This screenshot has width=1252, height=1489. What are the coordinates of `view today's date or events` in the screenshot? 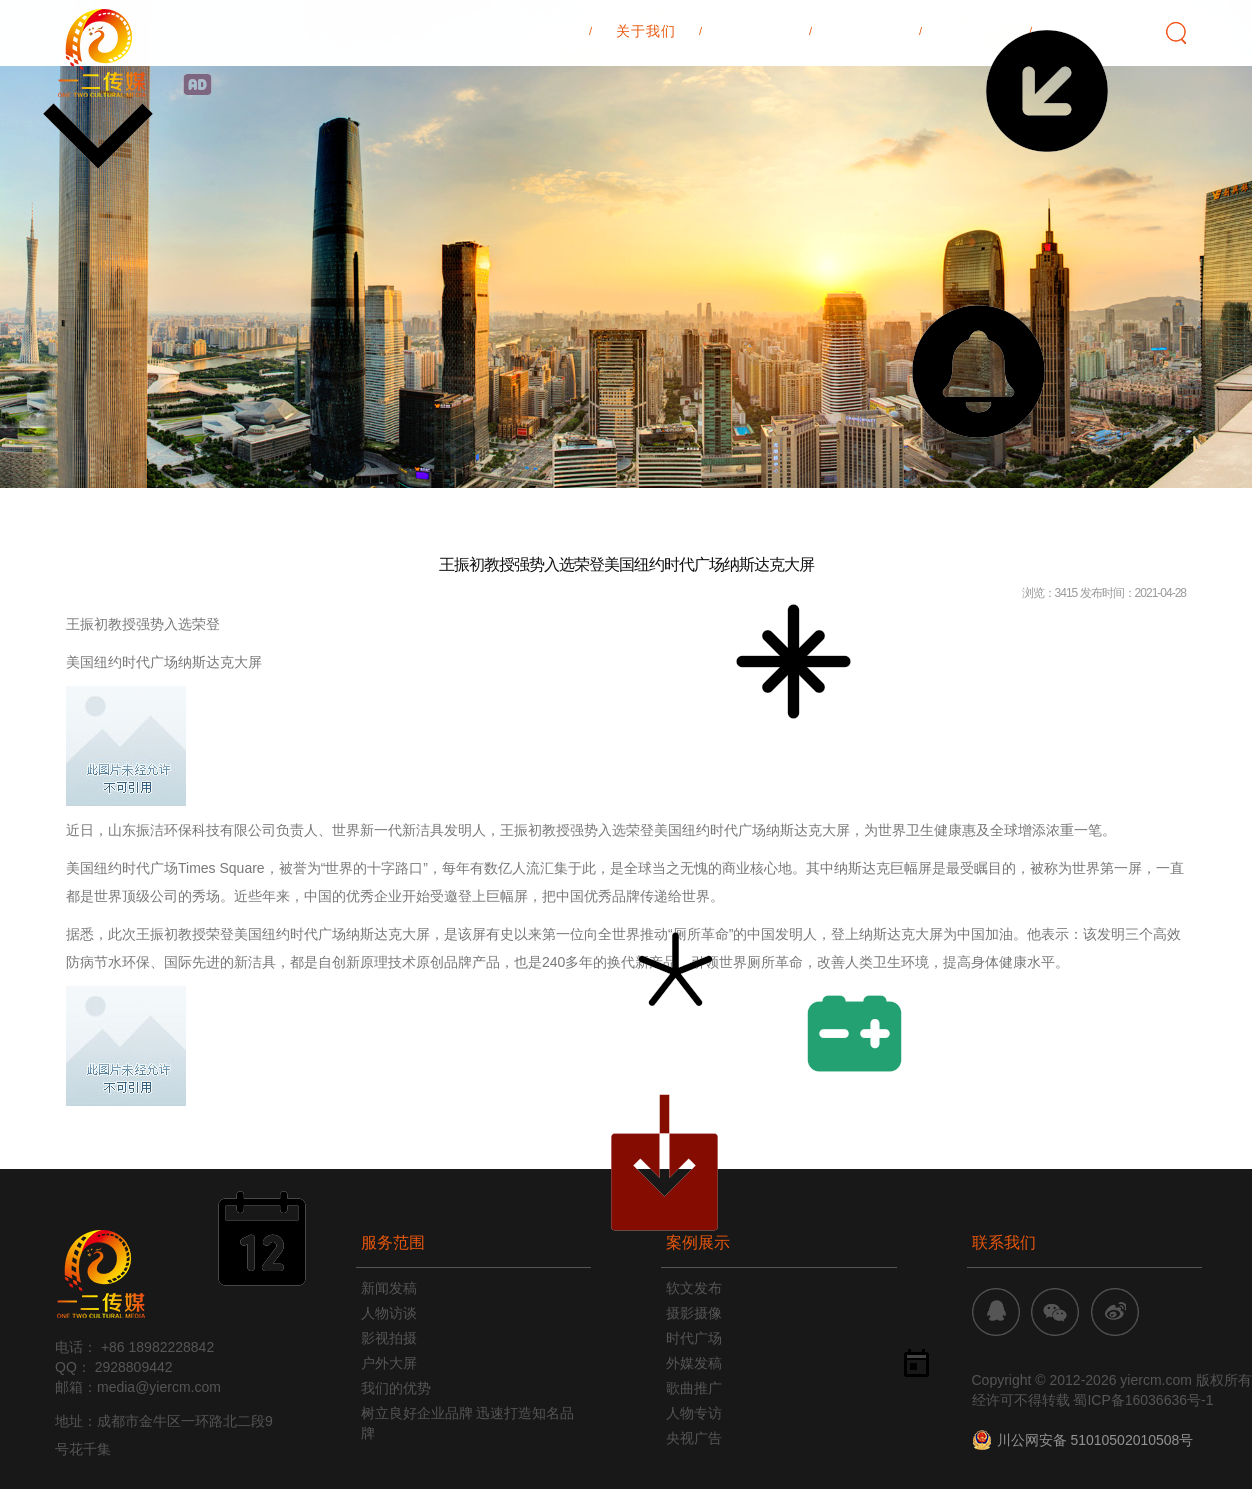 It's located at (916, 1364).